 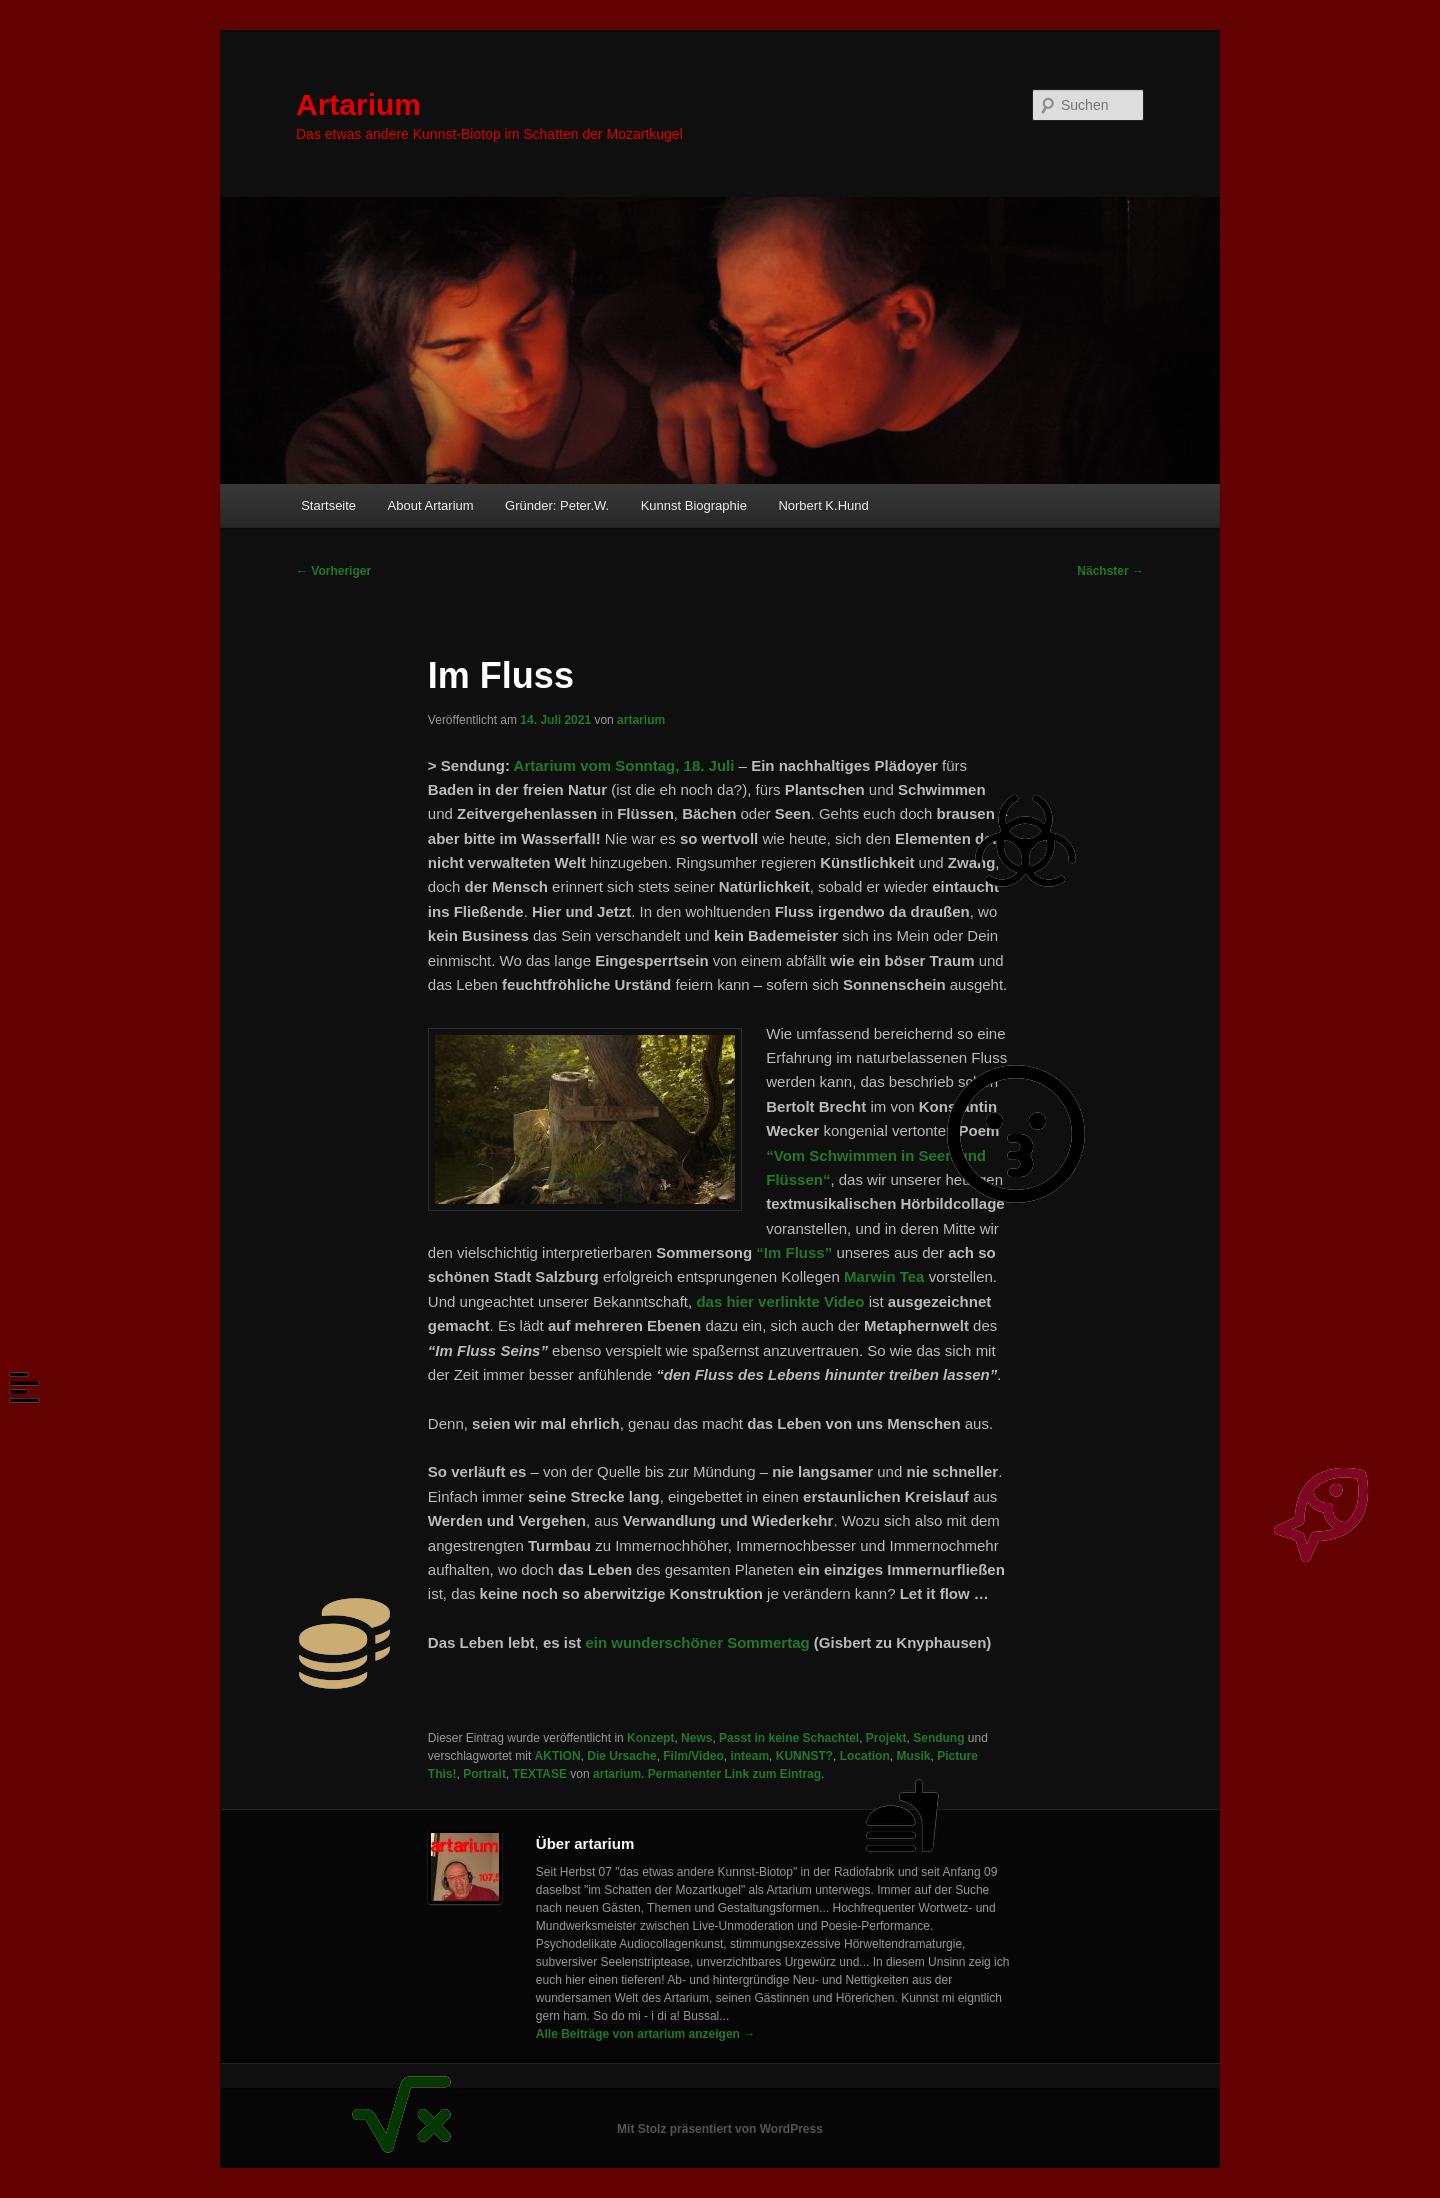 I want to click on browse seafood or fish-related content, so click(x=1325, y=1511).